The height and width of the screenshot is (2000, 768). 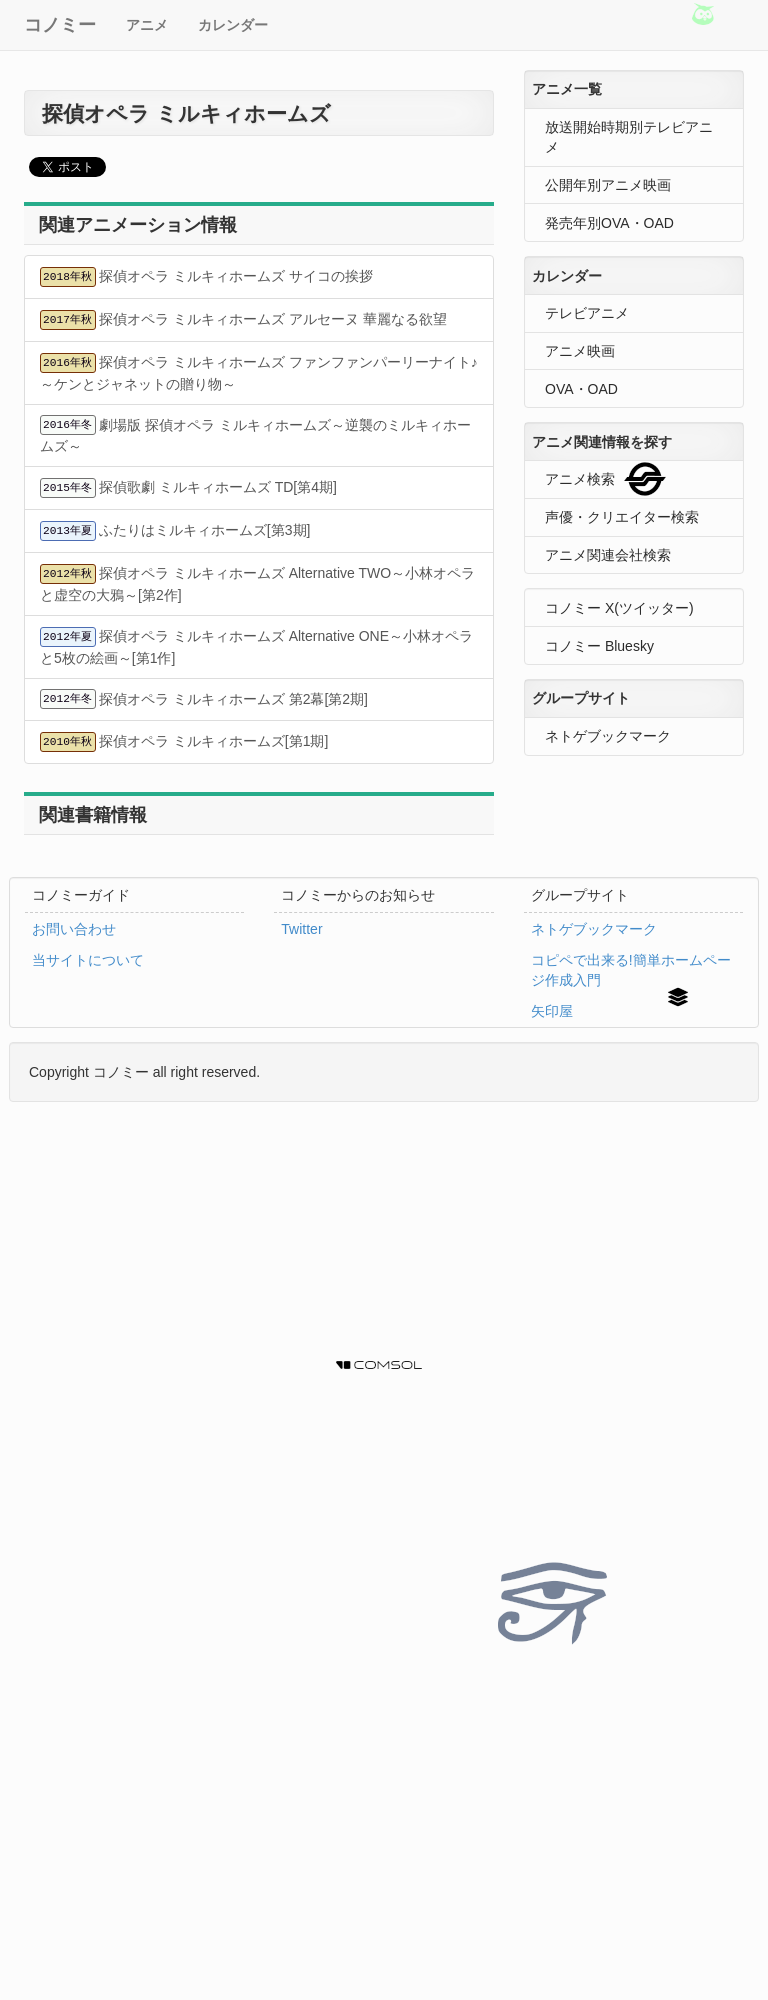 I want to click on COMSOL multiphysics simulation software logo, so click(x=379, y=1365).